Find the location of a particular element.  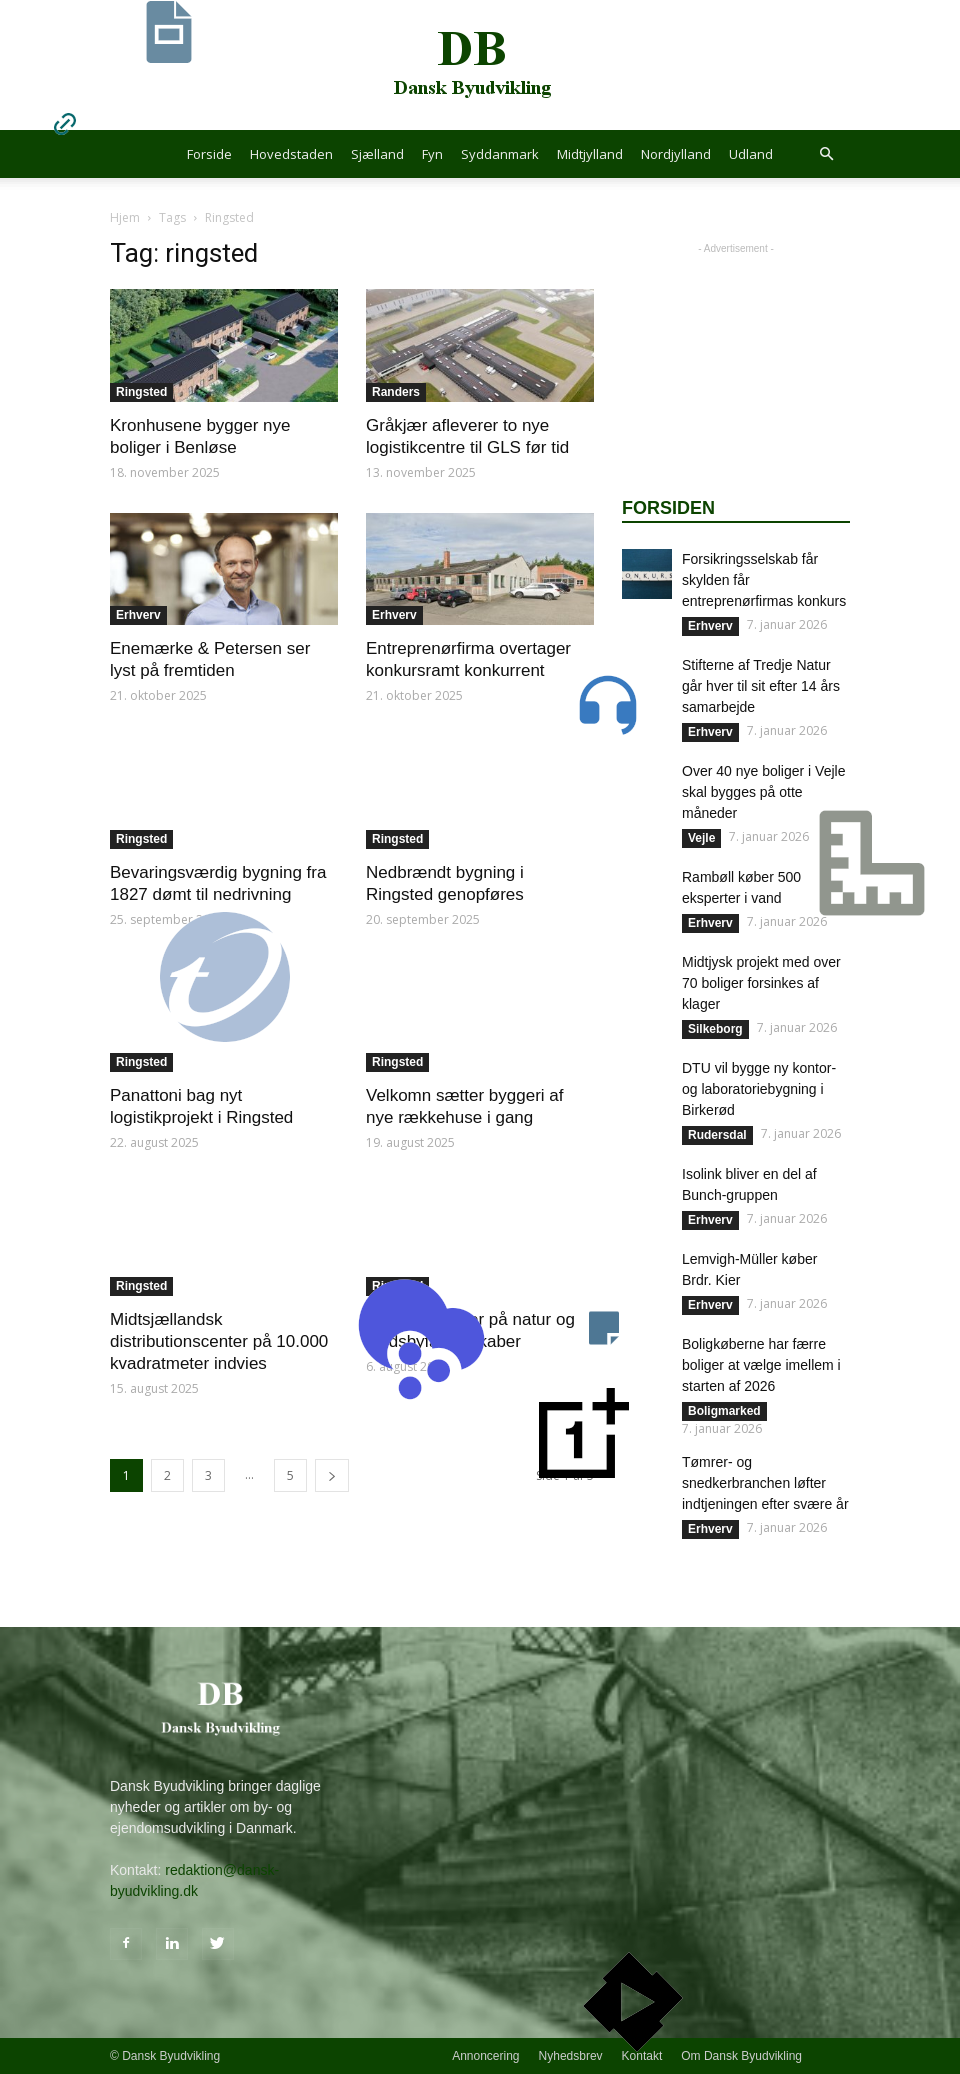

insert or add a hyperlink is located at coordinates (65, 124).